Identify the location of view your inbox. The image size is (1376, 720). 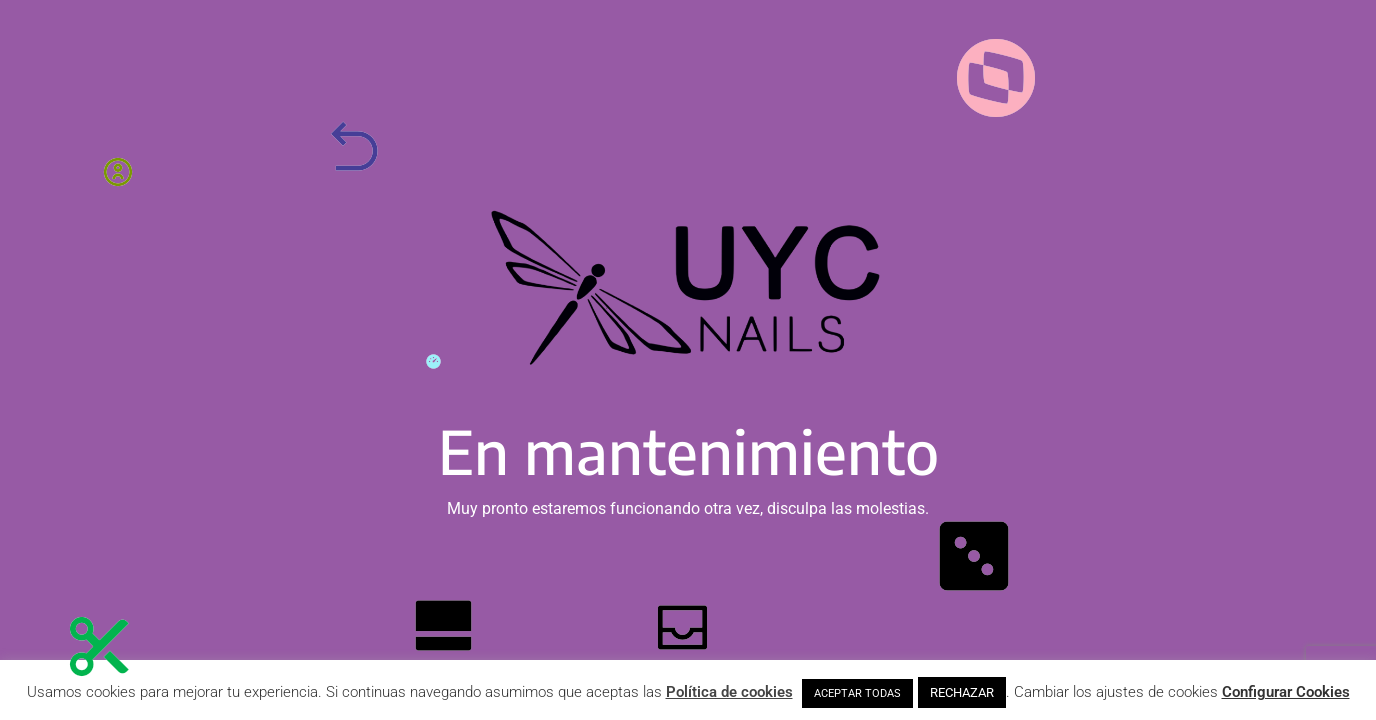
(682, 627).